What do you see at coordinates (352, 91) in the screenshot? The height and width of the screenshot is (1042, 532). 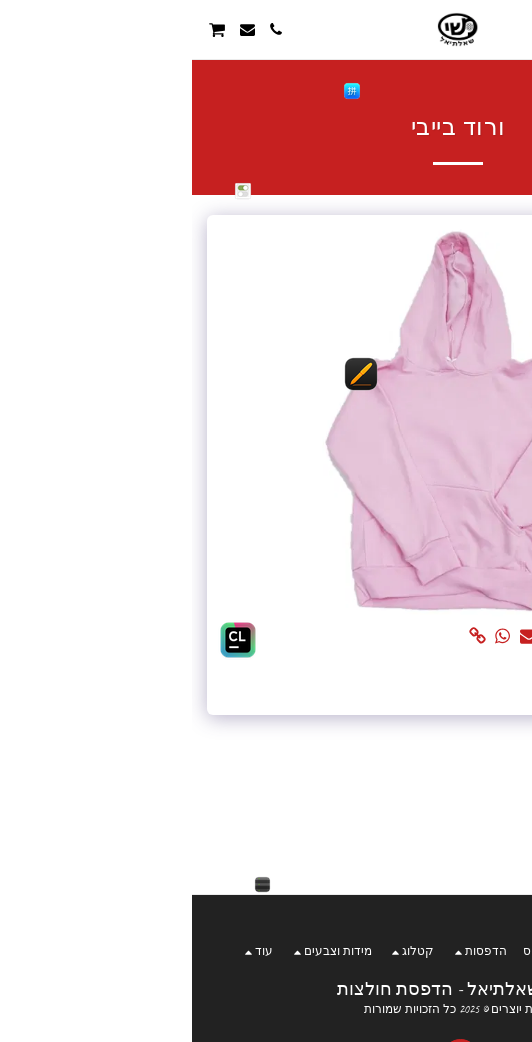 I see `open ibus pinyin chinese input method` at bounding box center [352, 91].